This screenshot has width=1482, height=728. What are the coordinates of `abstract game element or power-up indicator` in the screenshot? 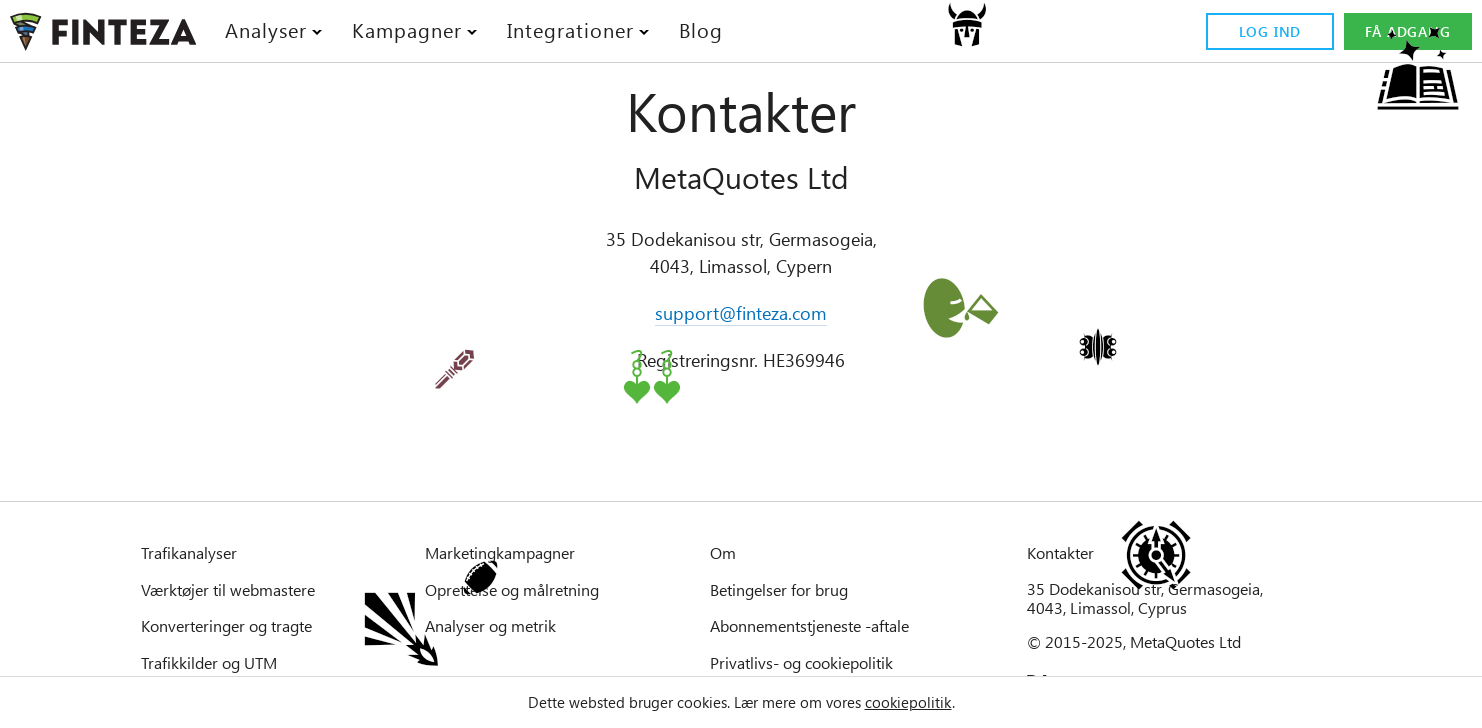 It's located at (1098, 347).